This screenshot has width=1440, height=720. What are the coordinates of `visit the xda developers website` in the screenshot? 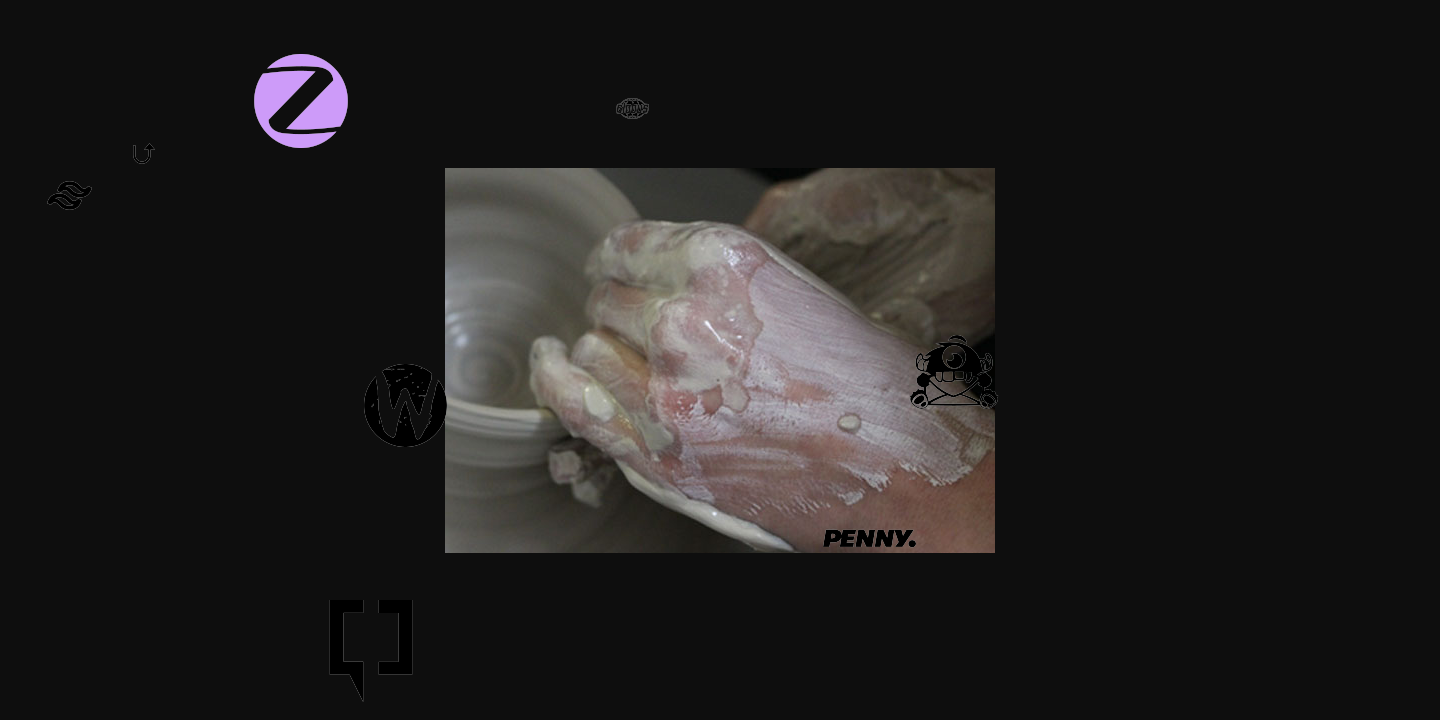 It's located at (371, 651).